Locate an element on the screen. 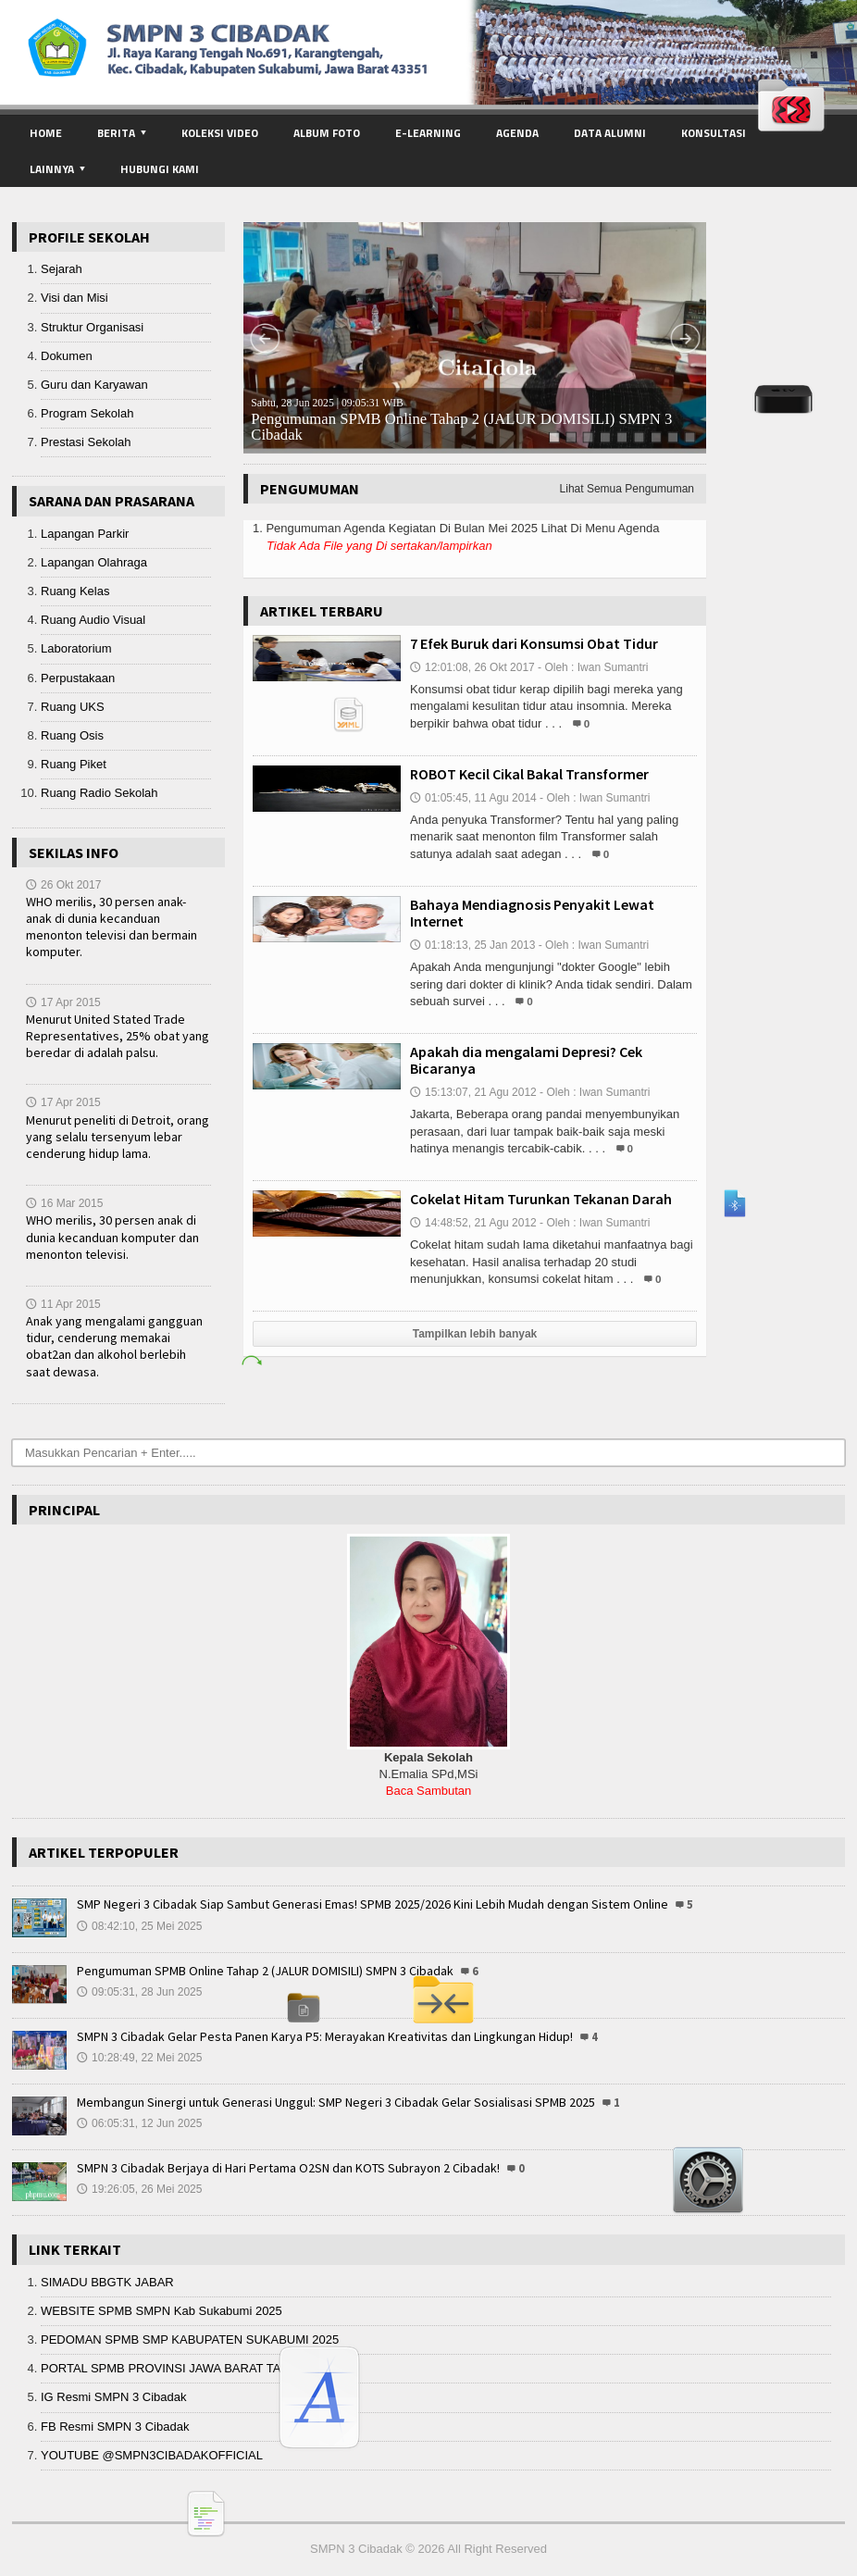  access advertising and privacy settings is located at coordinates (708, 2180).